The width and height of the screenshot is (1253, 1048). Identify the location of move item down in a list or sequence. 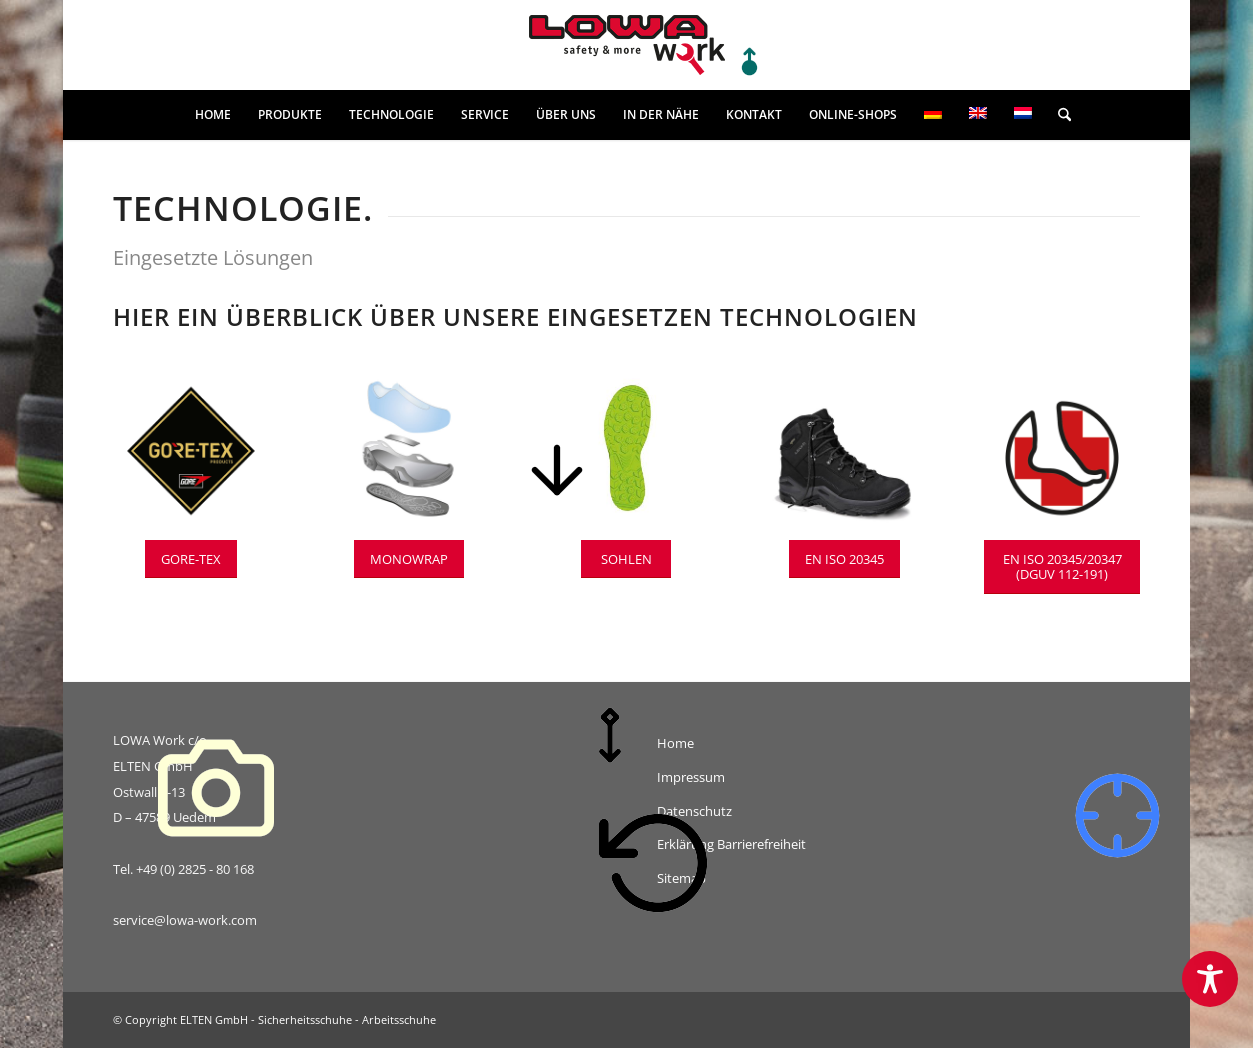
(610, 735).